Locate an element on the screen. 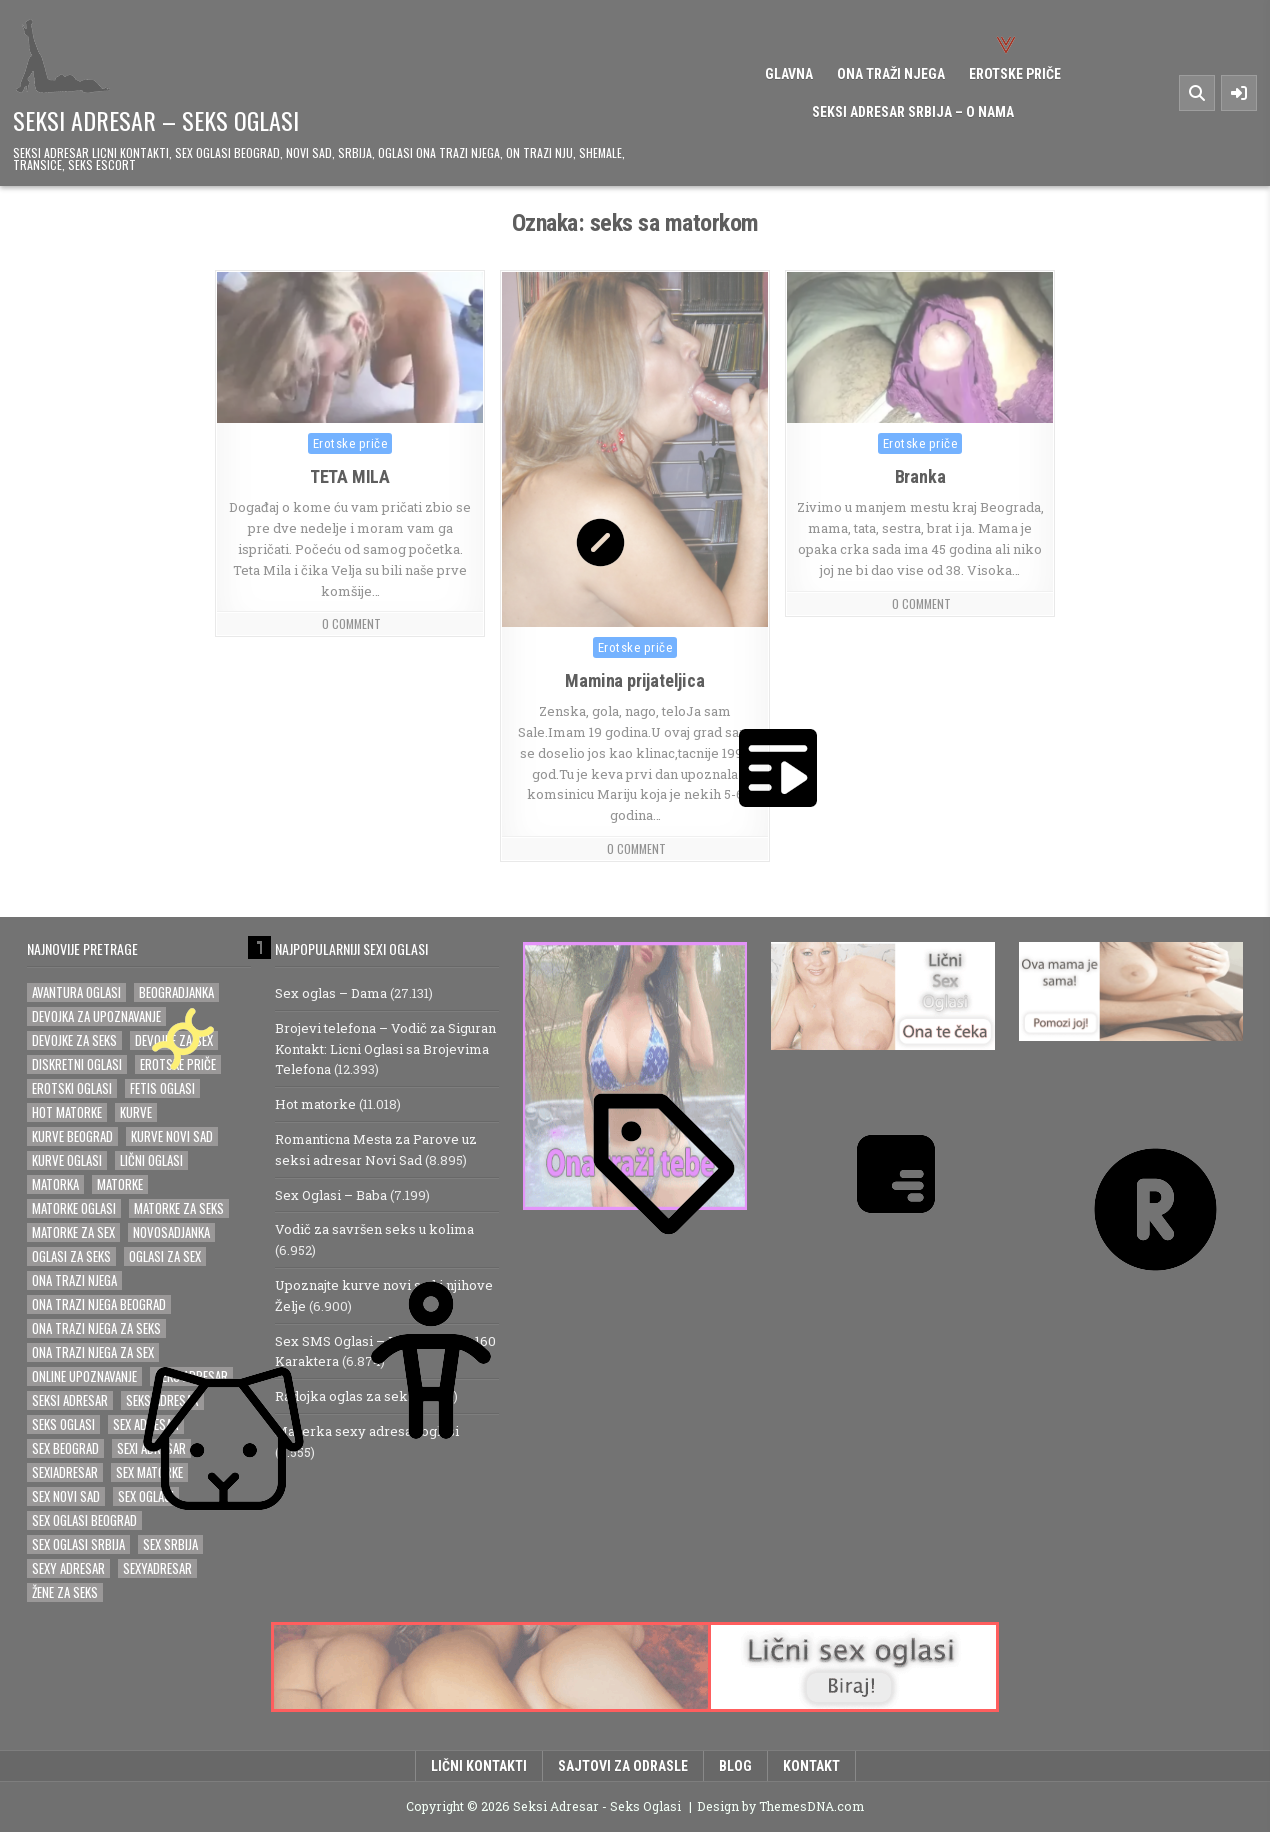 The height and width of the screenshot is (1832, 1270). Vue.js framework logo is located at coordinates (1006, 45).